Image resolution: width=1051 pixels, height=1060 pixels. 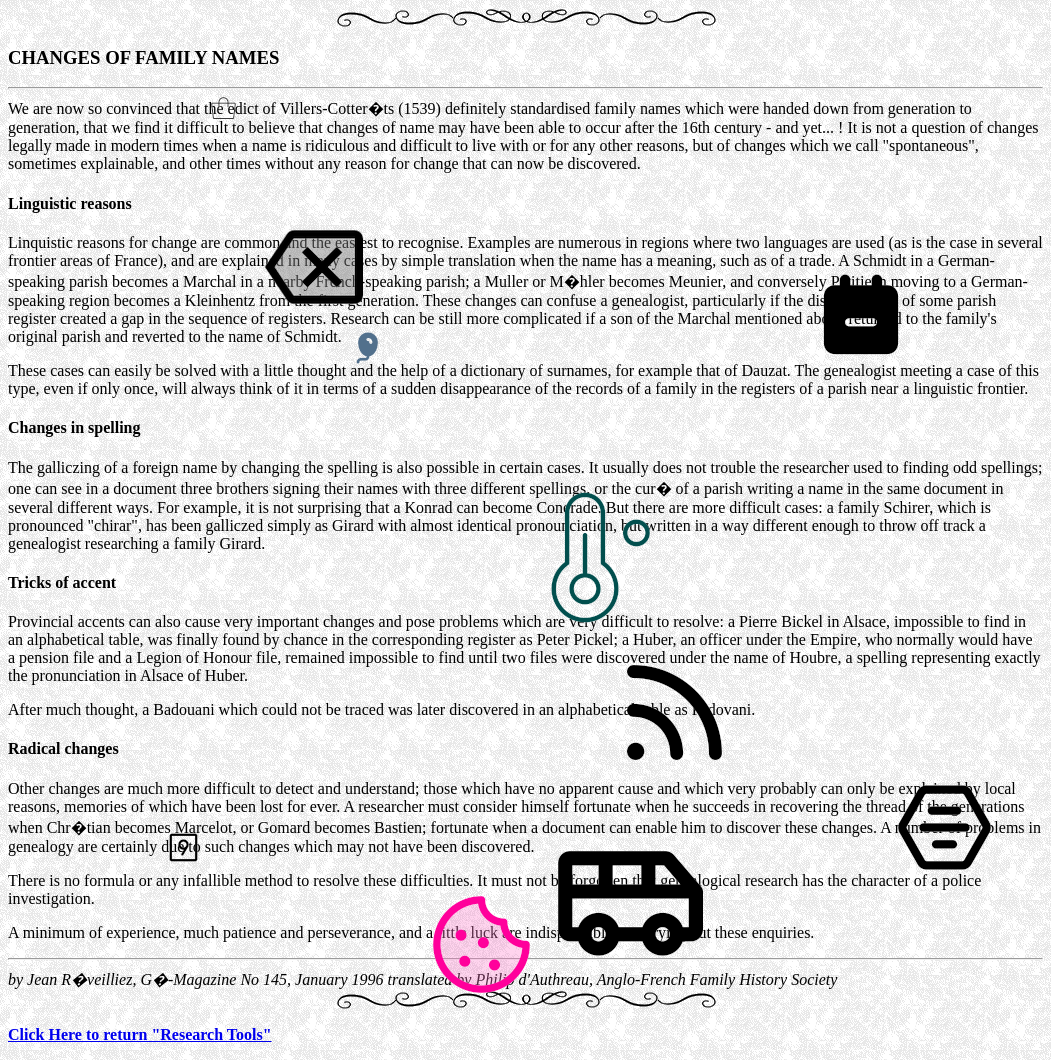 I want to click on celebrate a milestone or achievement, so click(x=368, y=348).